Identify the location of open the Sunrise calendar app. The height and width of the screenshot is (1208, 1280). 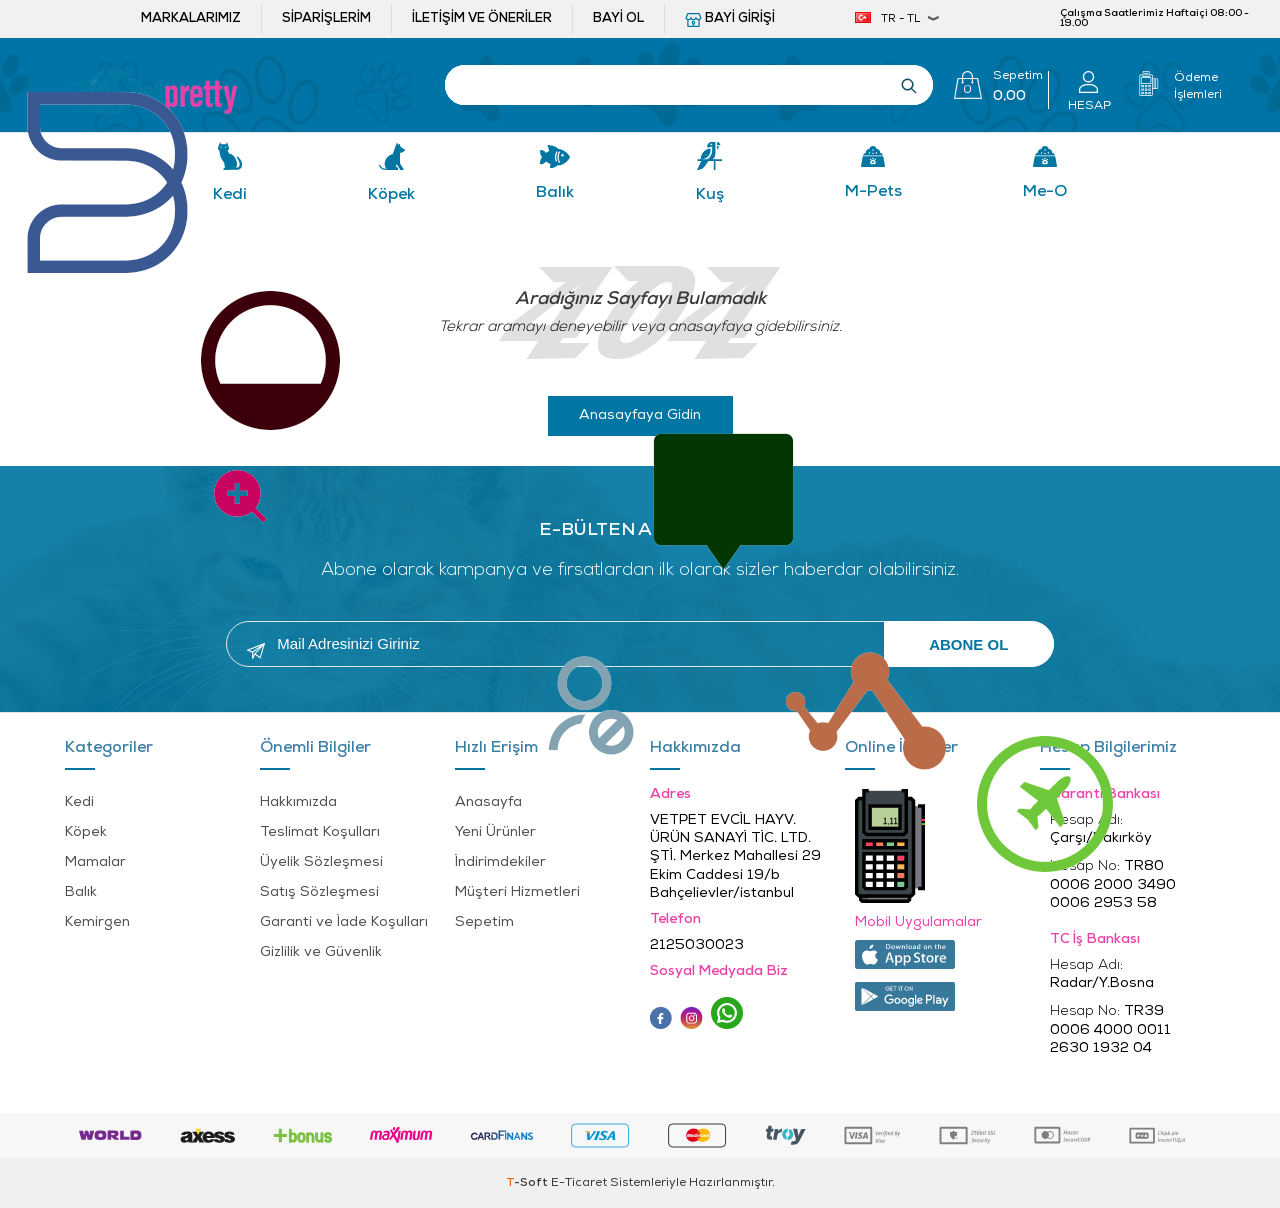
(270, 360).